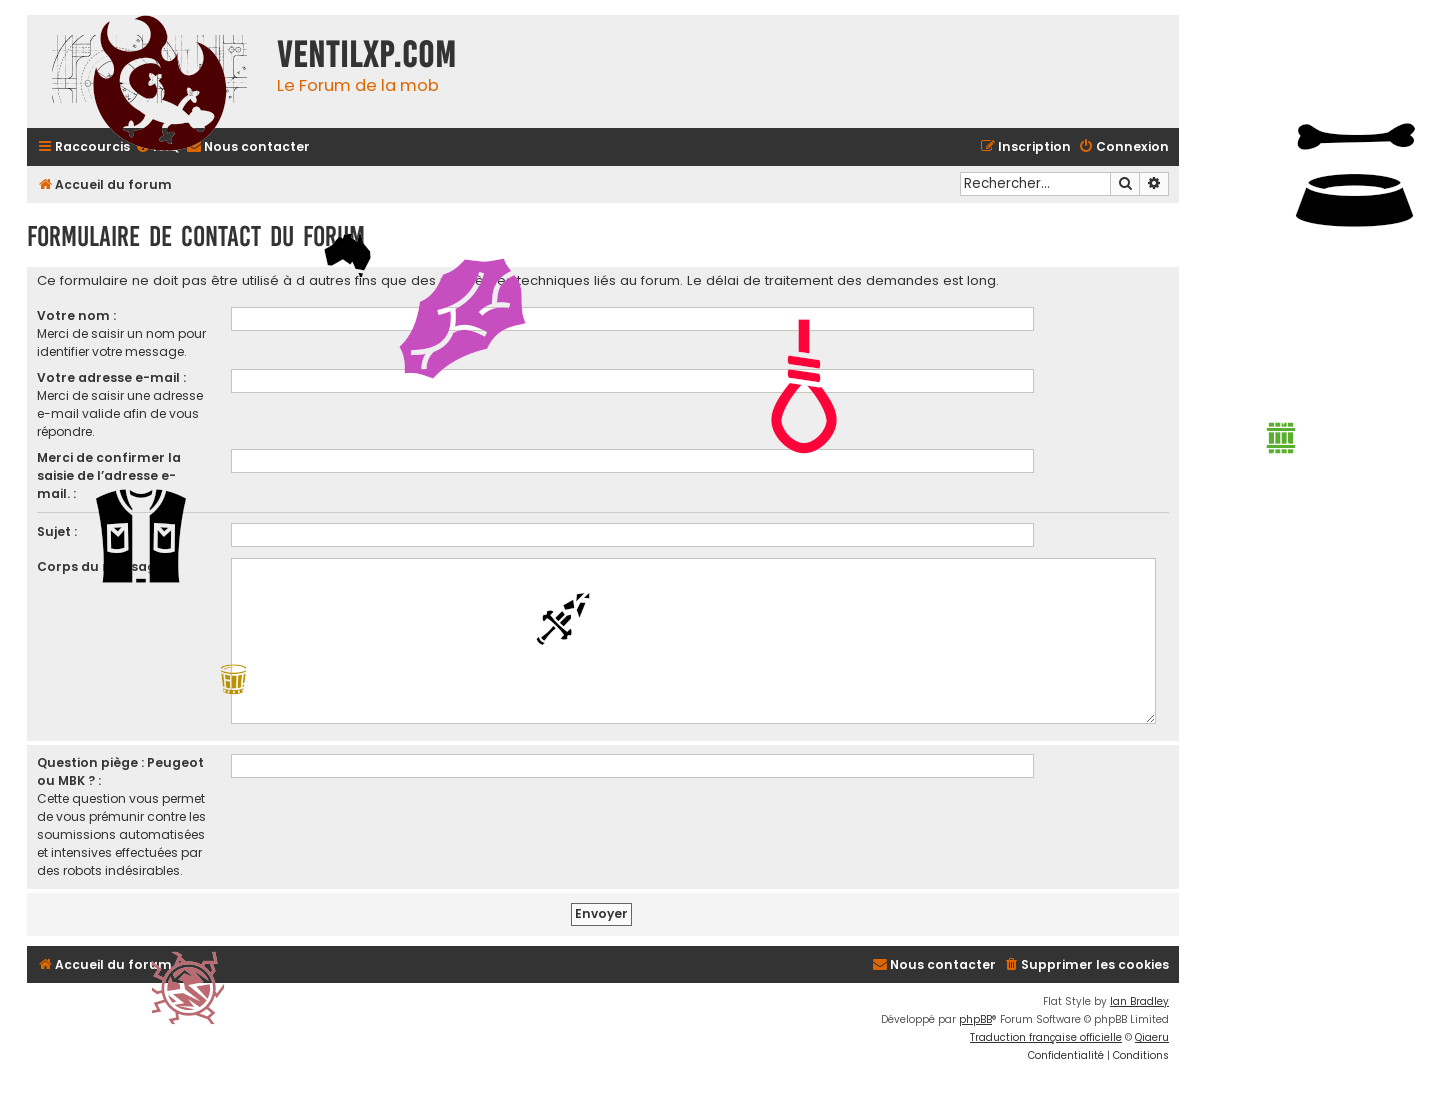  Describe the element at coordinates (156, 81) in the screenshot. I see `fire element or flame-type creature in a game` at that location.